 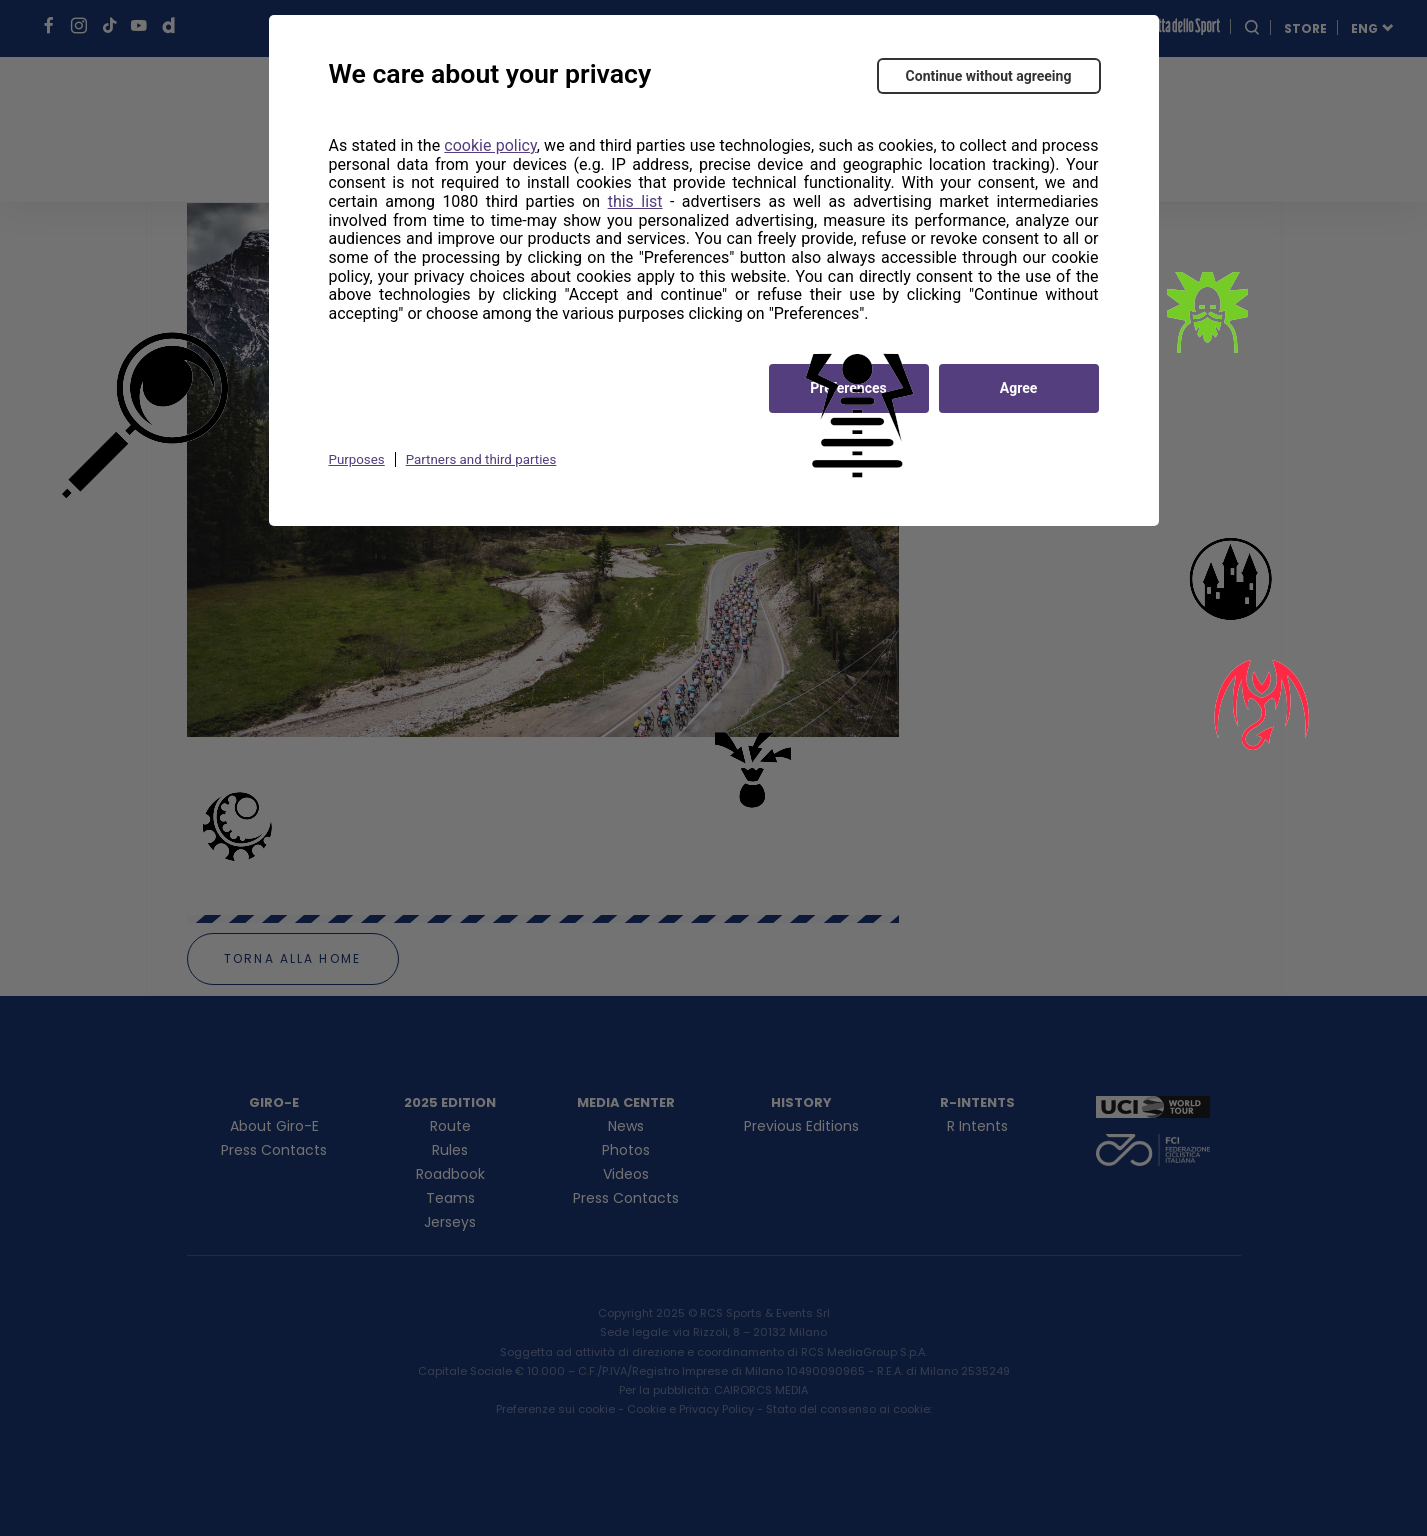 What do you see at coordinates (1231, 579) in the screenshot?
I see `access castle or fortress location in game` at bounding box center [1231, 579].